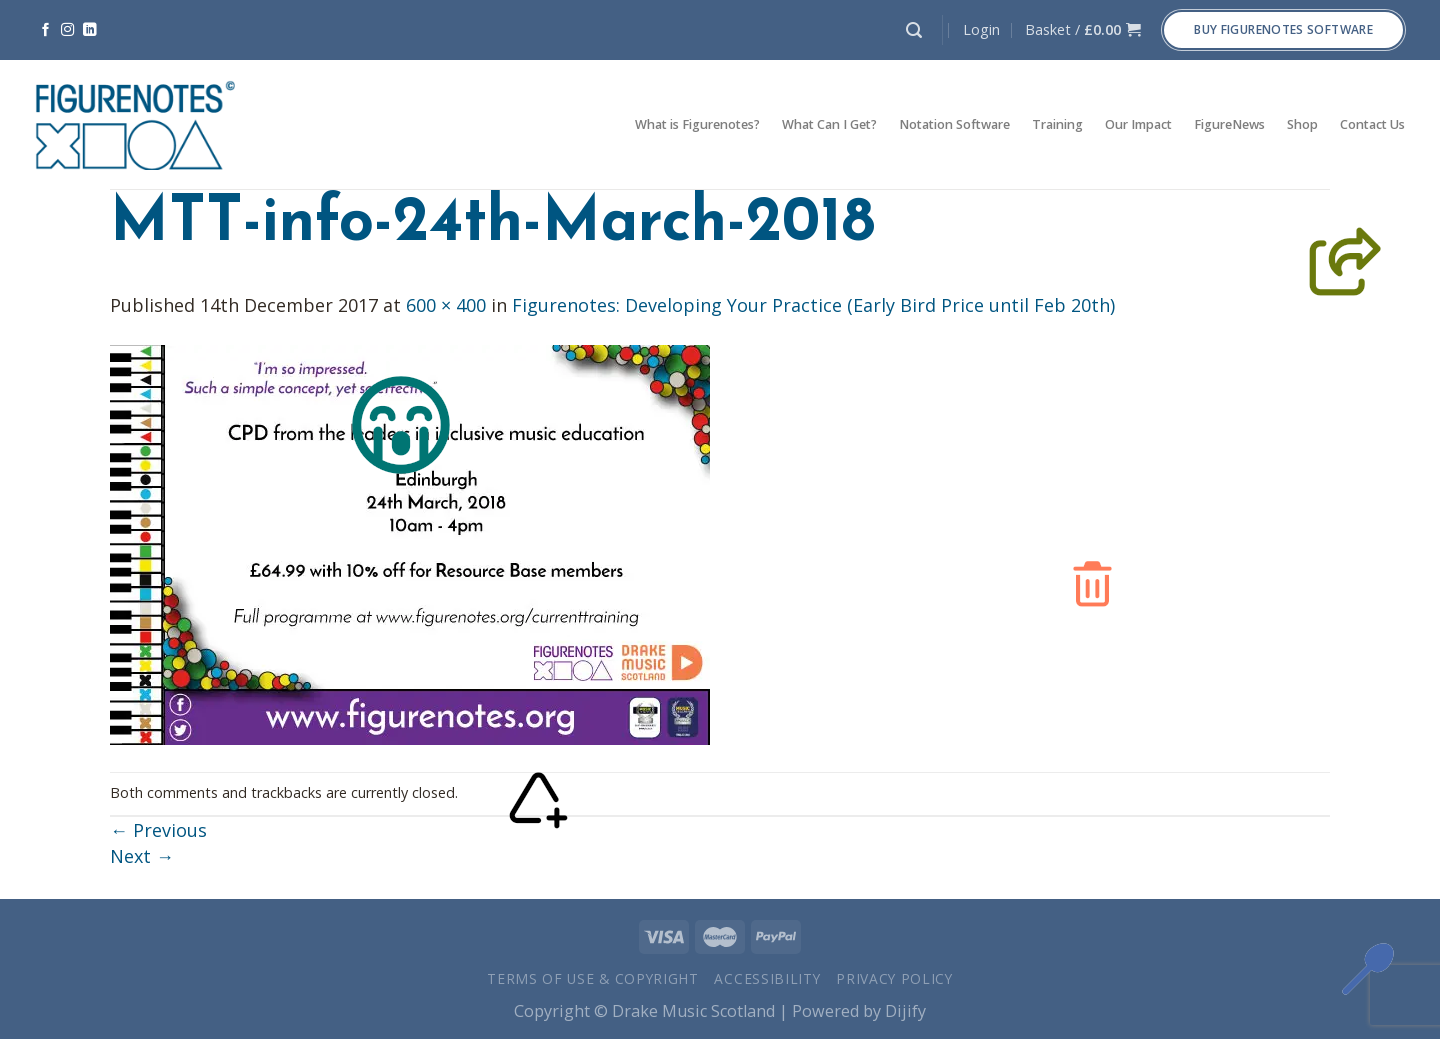  What do you see at coordinates (538, 799) in the screenshot?
I see `add a new warning or alert` at bounding box center [538, 799].